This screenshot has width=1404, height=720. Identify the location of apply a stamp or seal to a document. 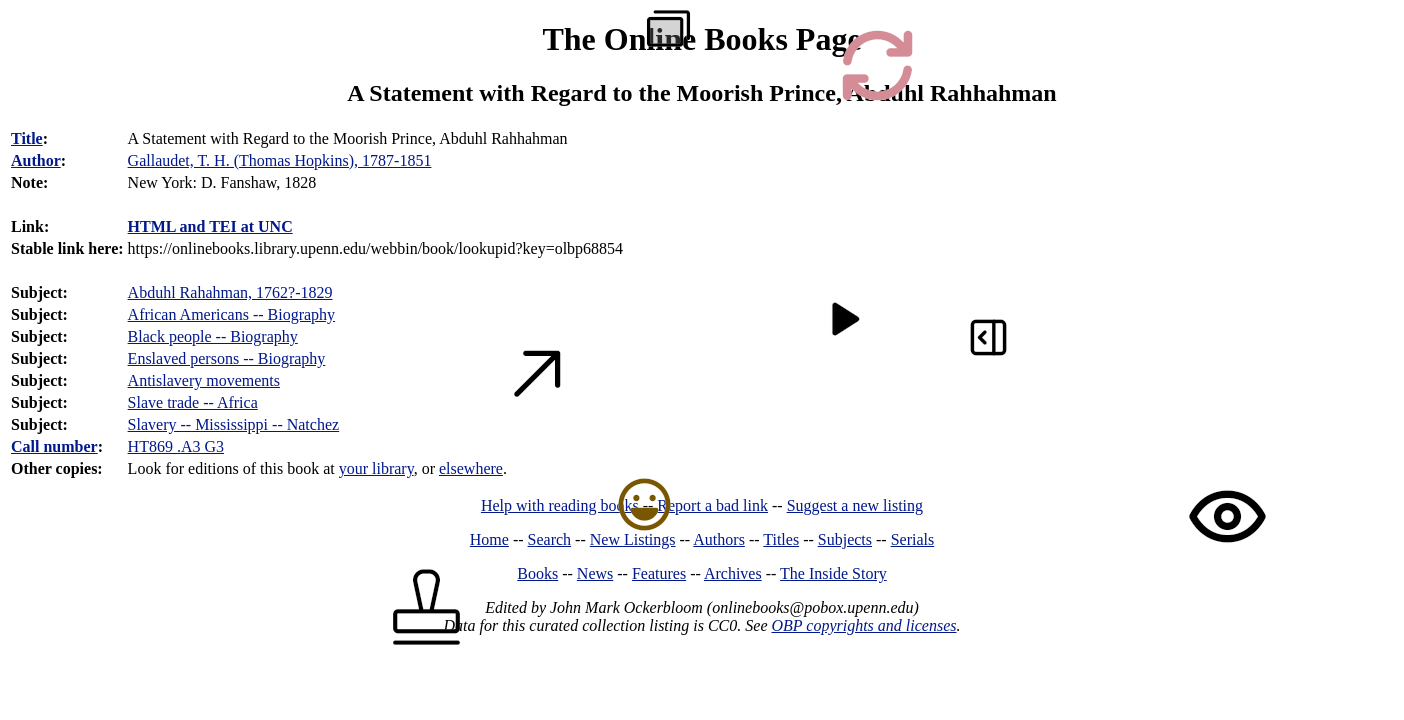
(426, 608).